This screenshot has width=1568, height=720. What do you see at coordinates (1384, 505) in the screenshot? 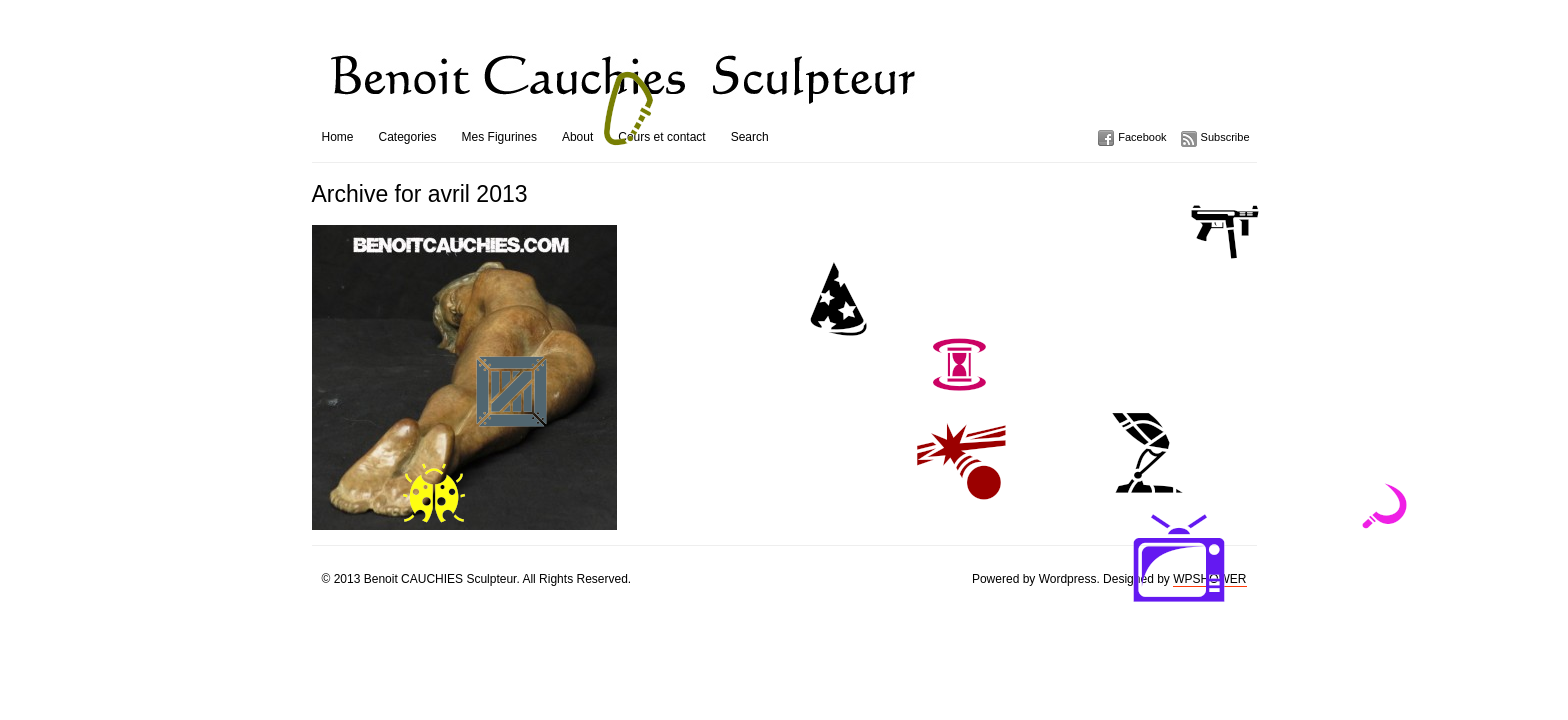
I see `select the sickle tool or weapon in a game` at bounding box center [1384, 505].